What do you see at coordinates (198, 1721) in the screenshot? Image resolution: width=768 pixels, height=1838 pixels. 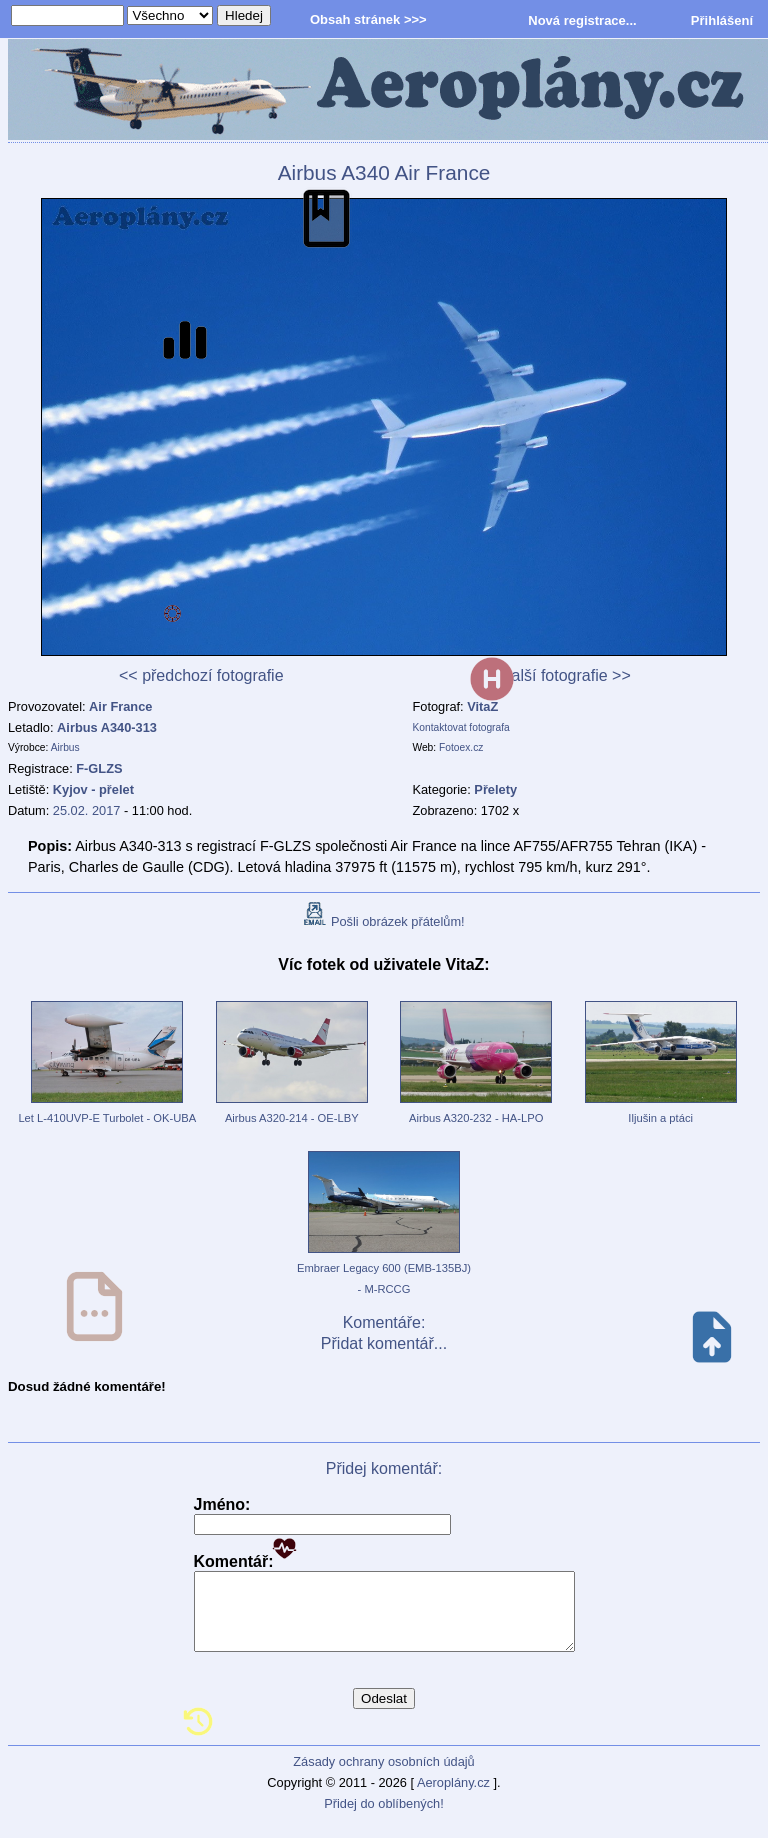 I see `view history or recent activity` at bounding box center [198, 1721].